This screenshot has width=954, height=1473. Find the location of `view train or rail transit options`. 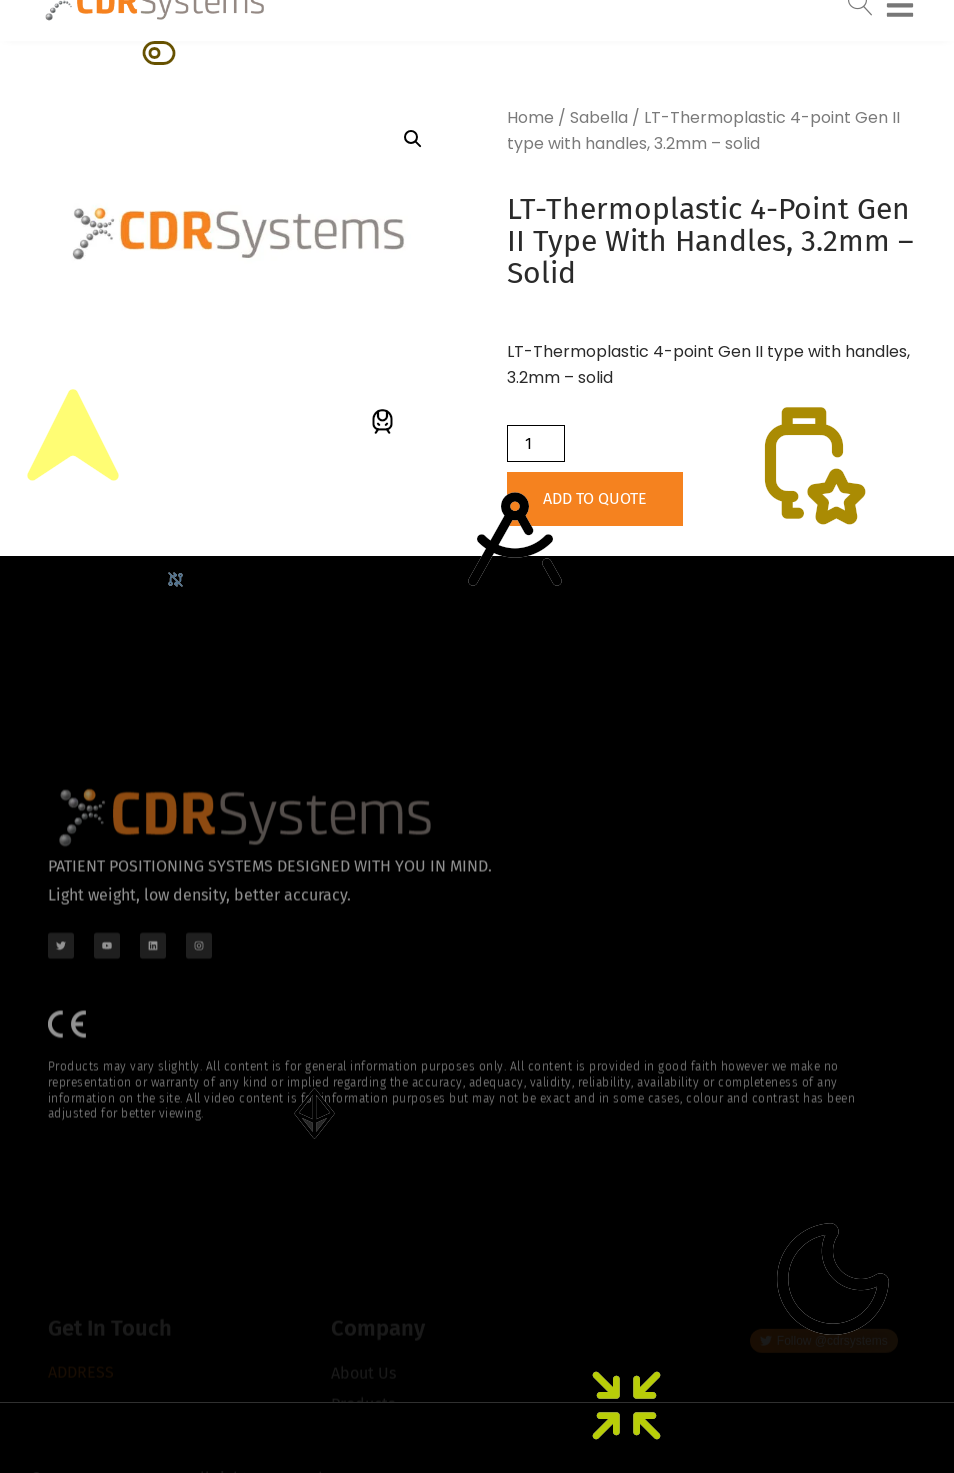

view train or rail transit options is located at coordinates (382, 421).